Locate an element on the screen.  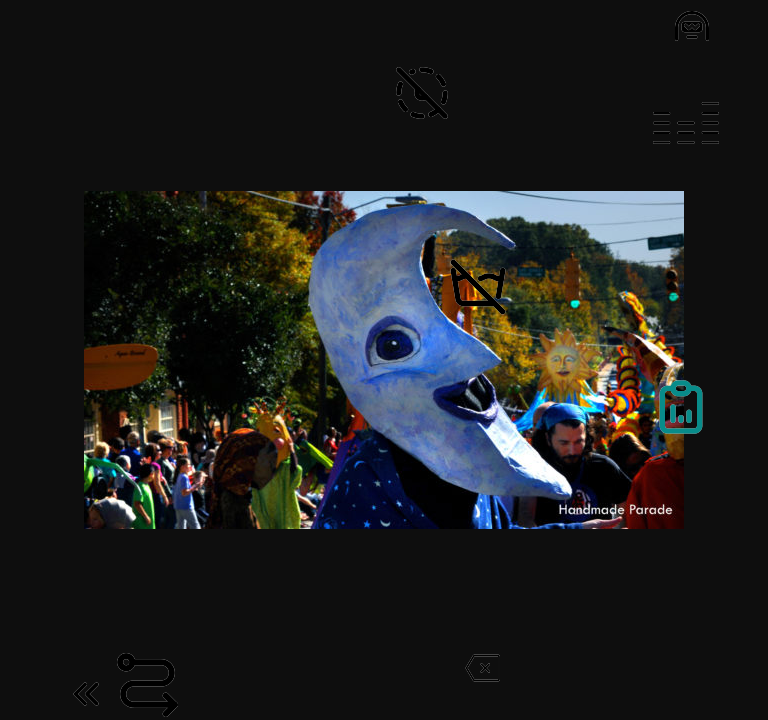
access GitHub's Hubot automation bot is located at coordinates (692, 28).